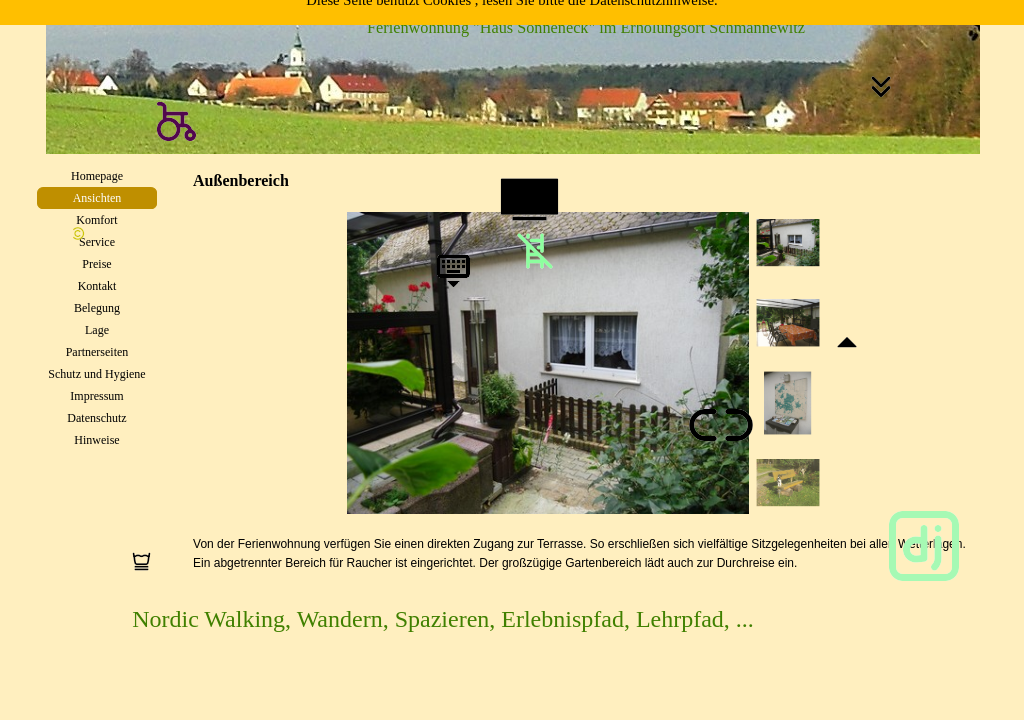  I want to click on django web framework logo, so click(924, 546).